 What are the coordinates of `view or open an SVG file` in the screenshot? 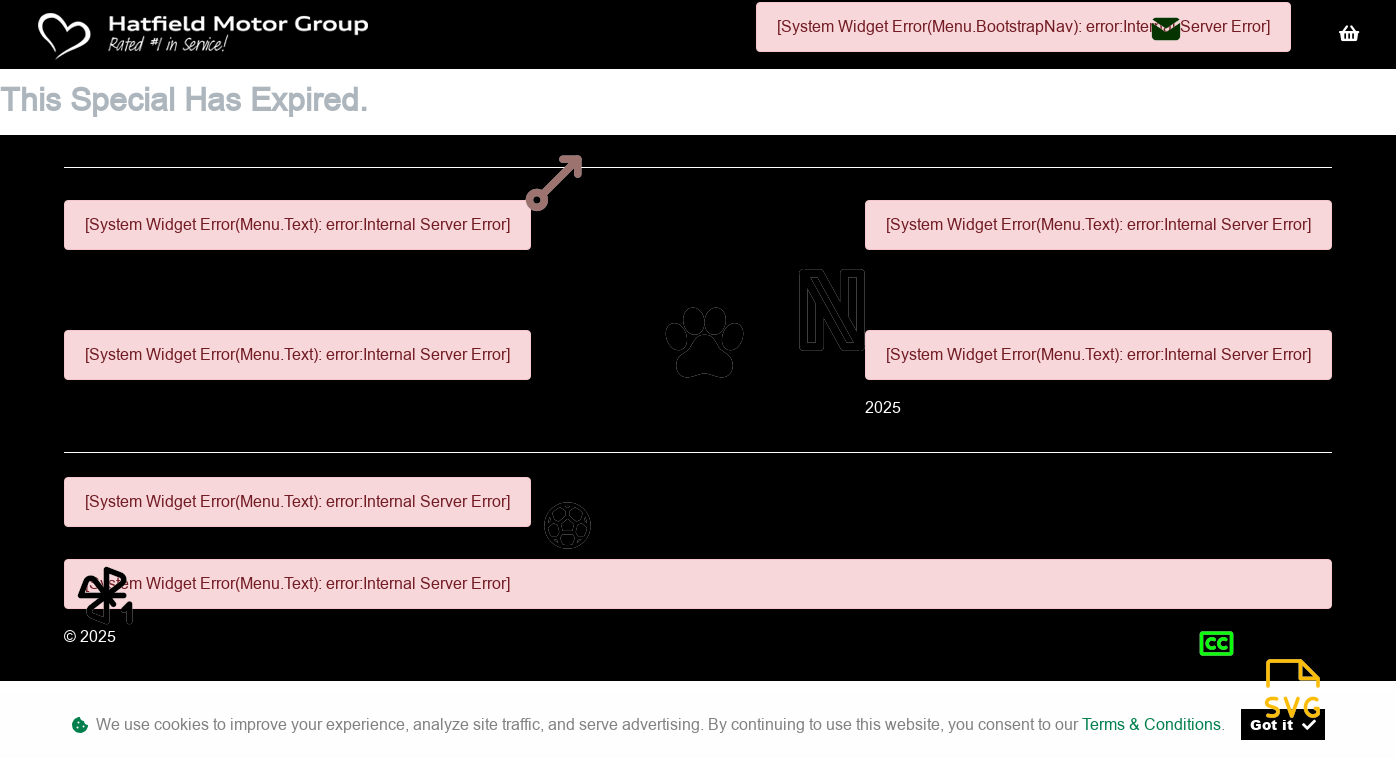 It's located at (1293, 691).